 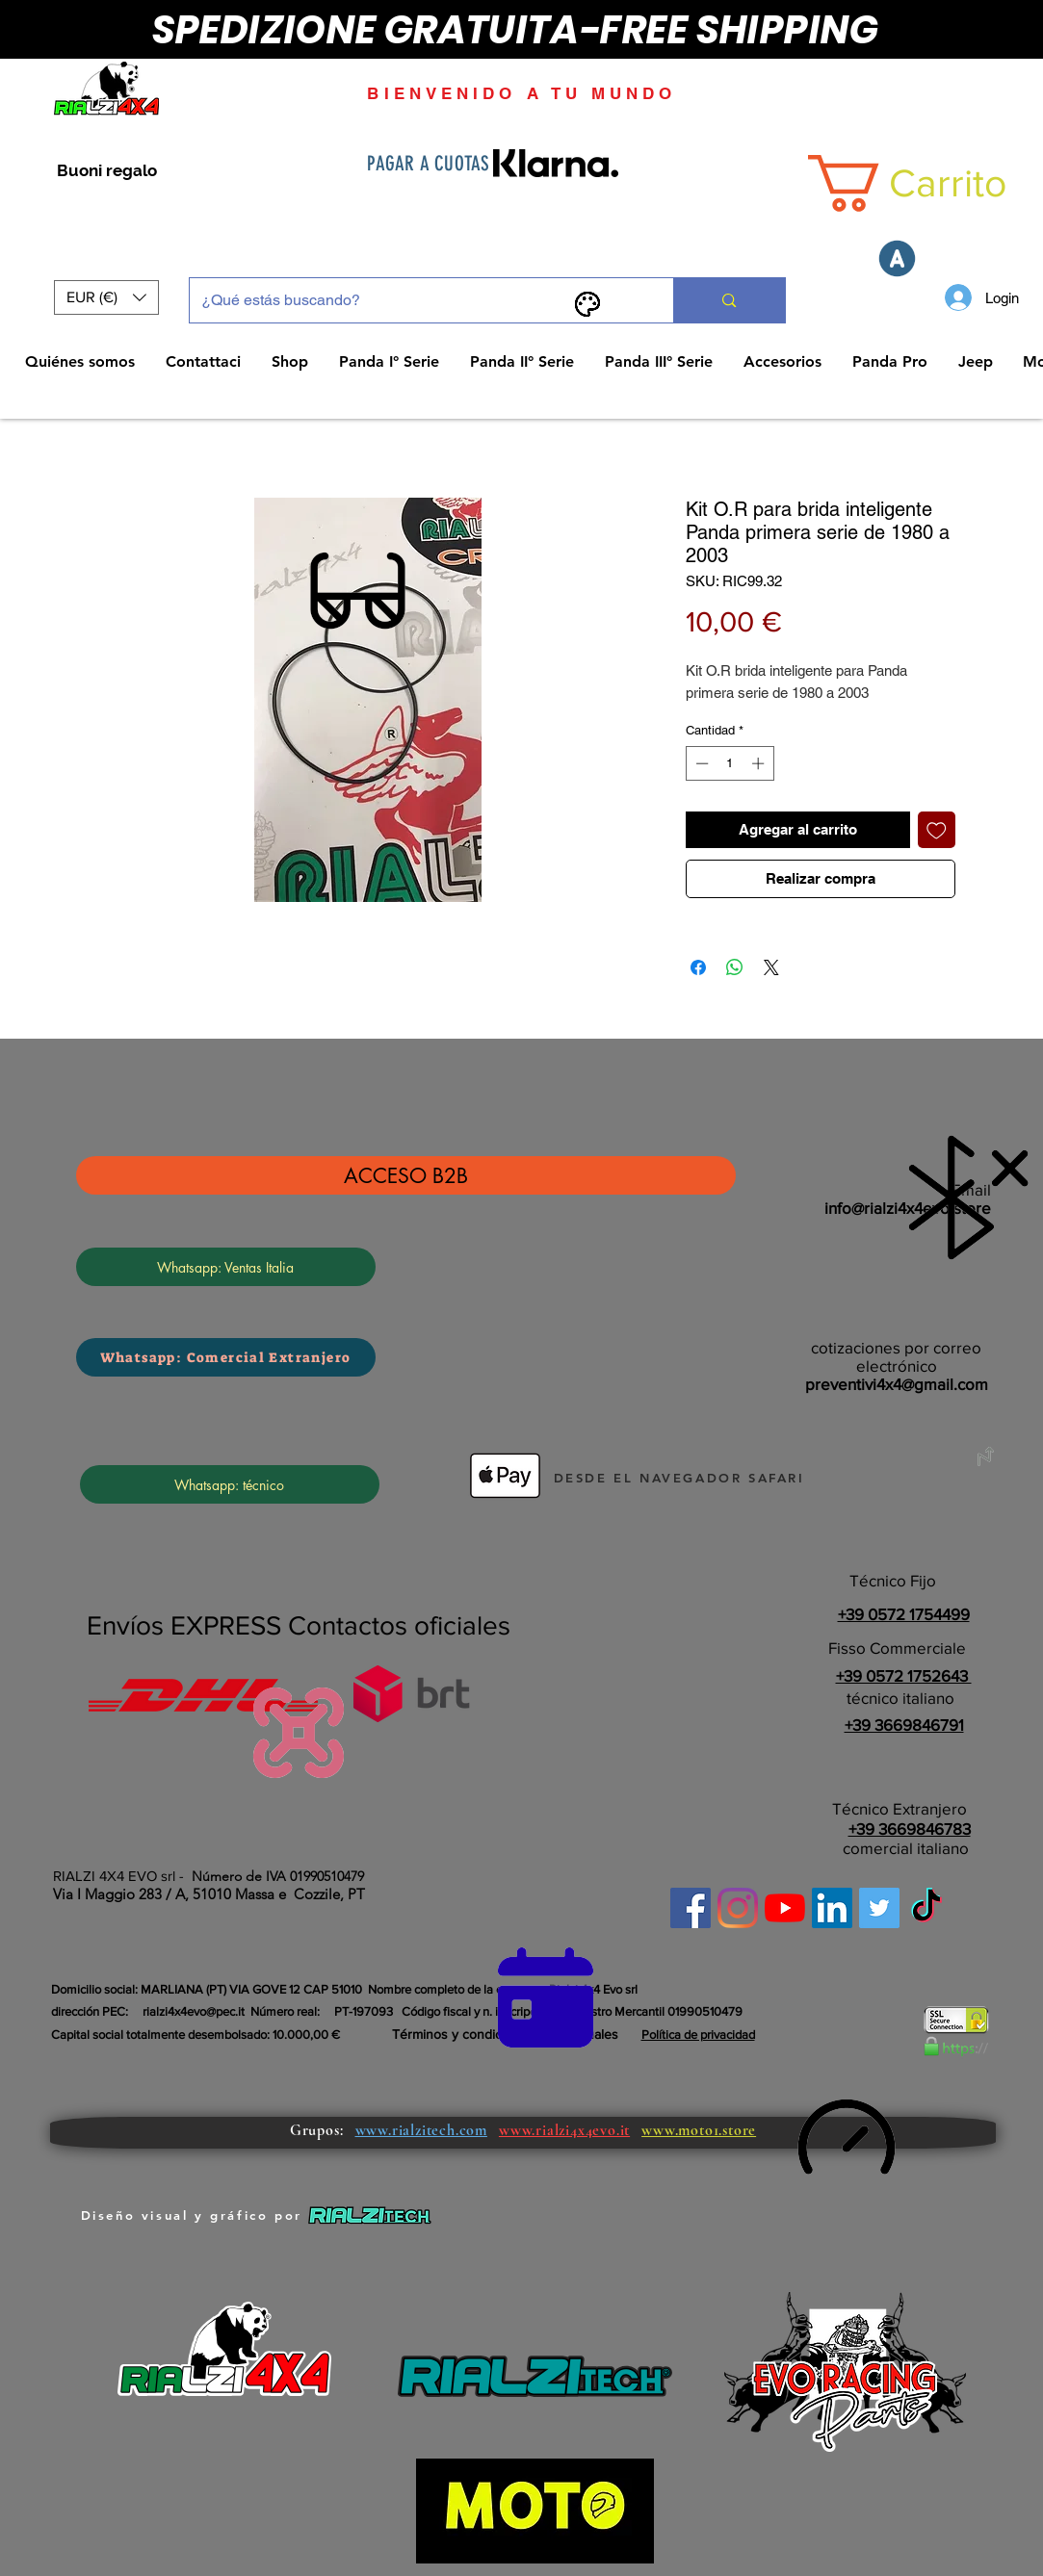 What do you see at coordinates (357, 592) in the screenshot?
I see `toggle cool or incognito mode` at bounding box center [357, 592].